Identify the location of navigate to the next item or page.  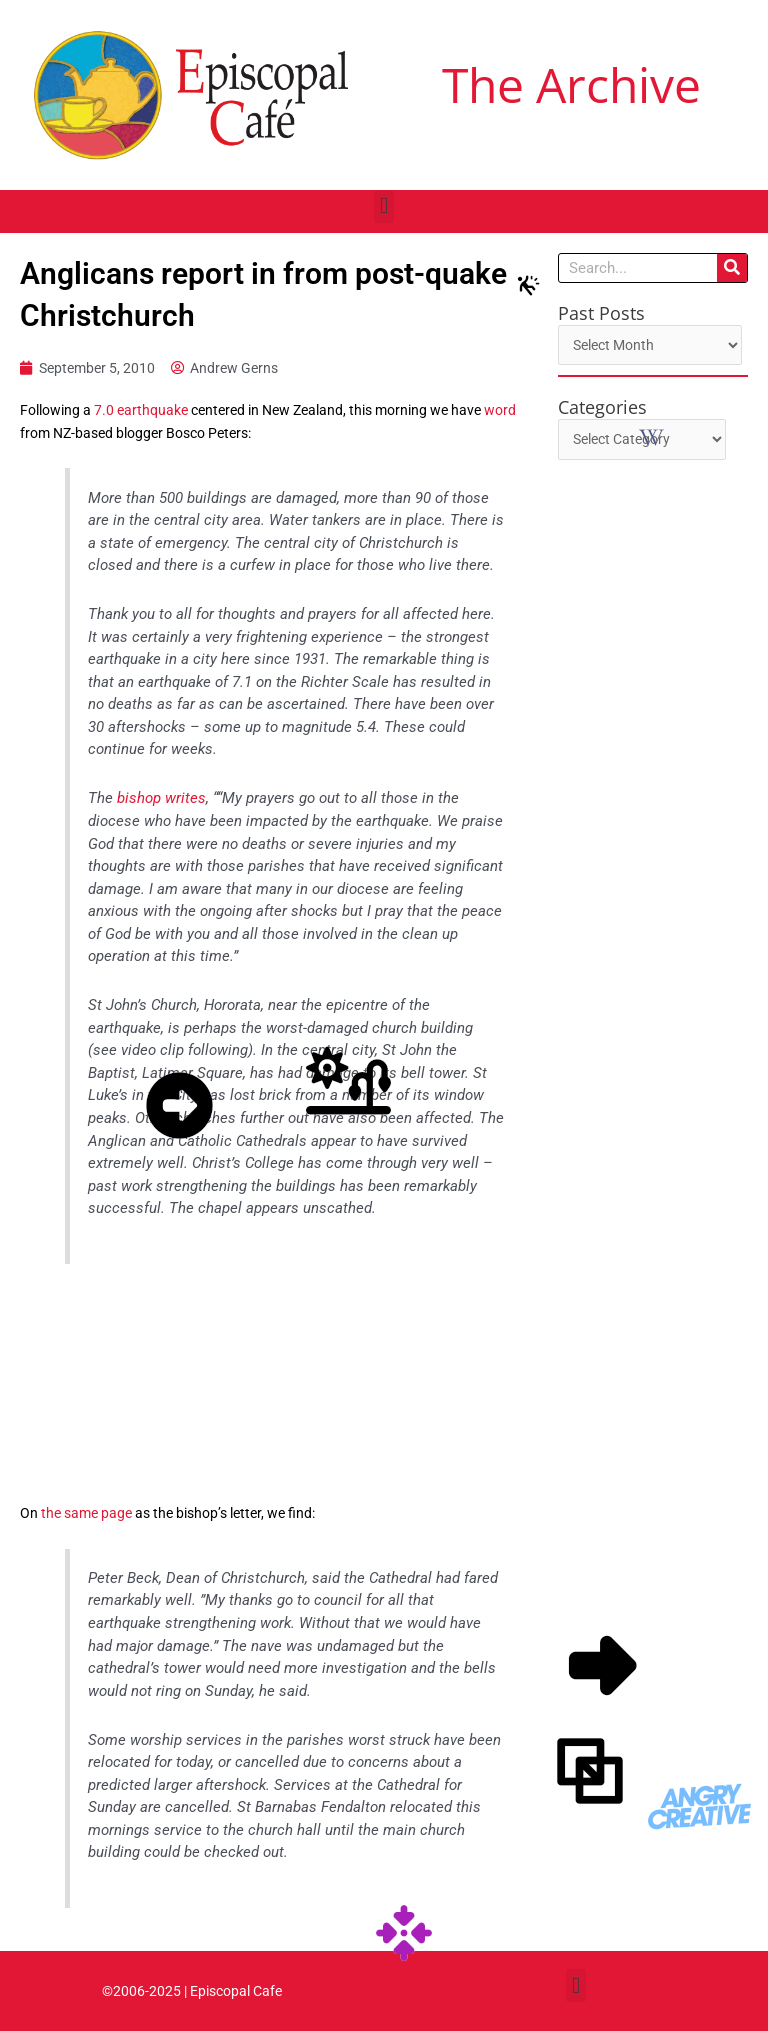
(603, 1665).